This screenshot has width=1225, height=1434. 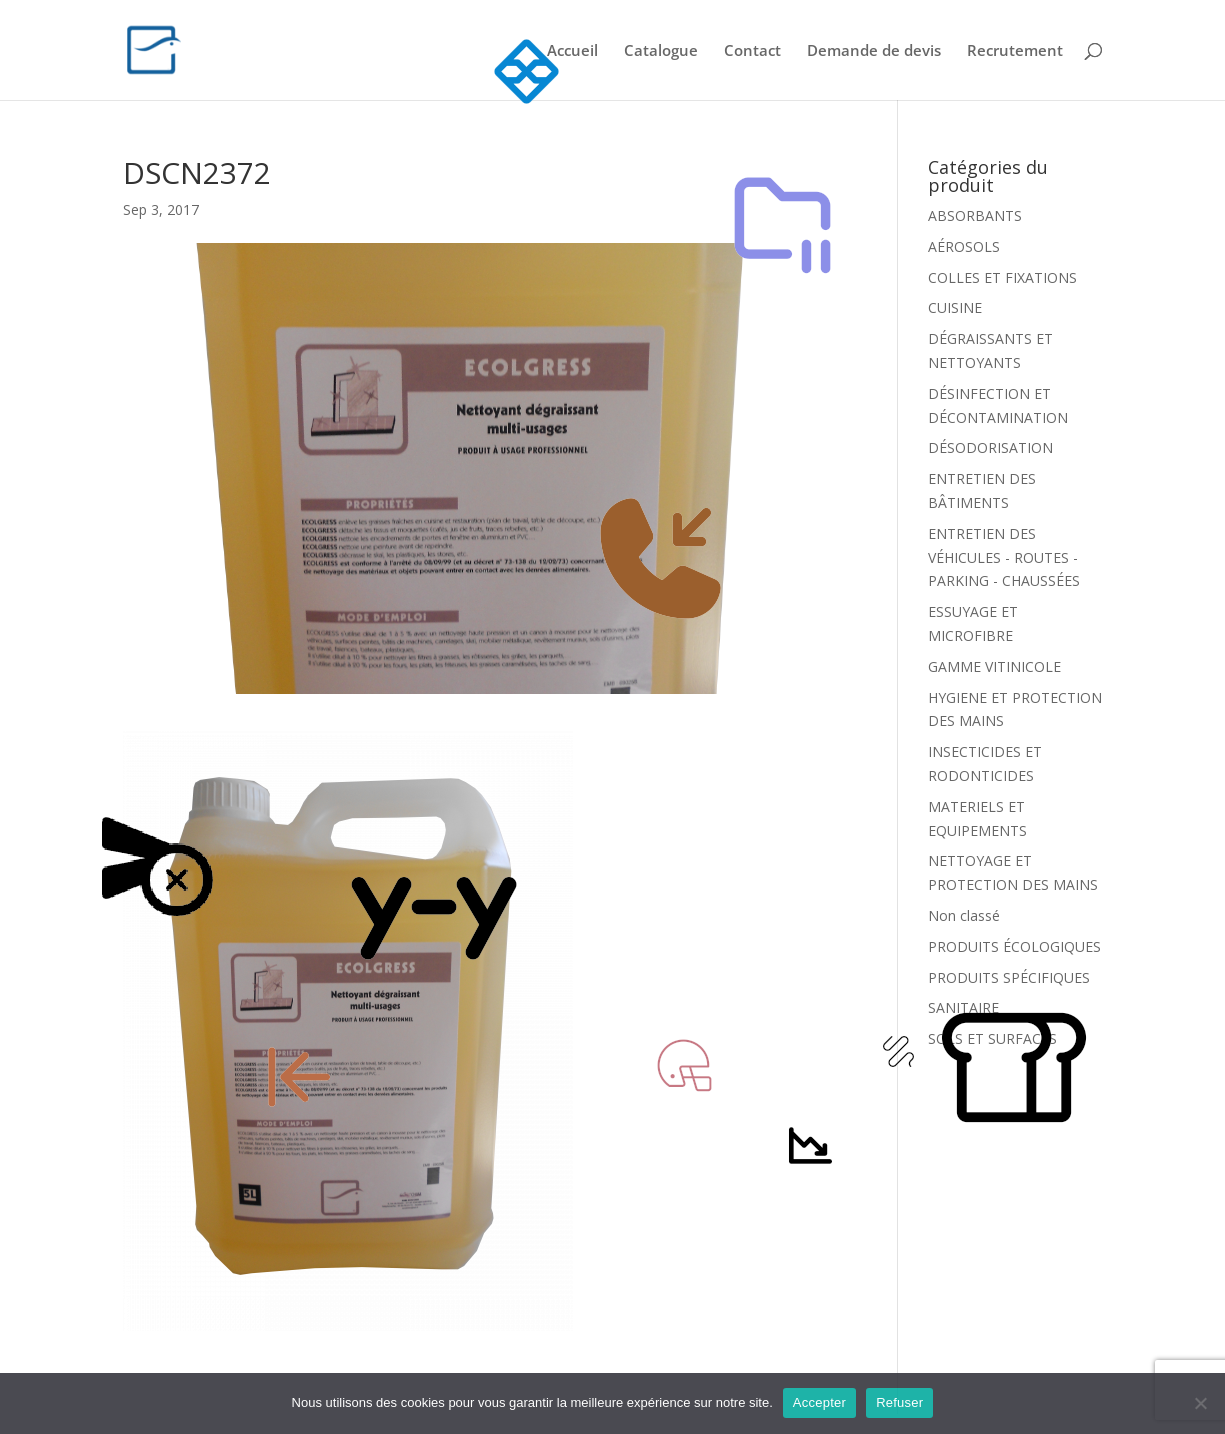 I want to click on pause folder sync or backup, so click(x=782, y=220).